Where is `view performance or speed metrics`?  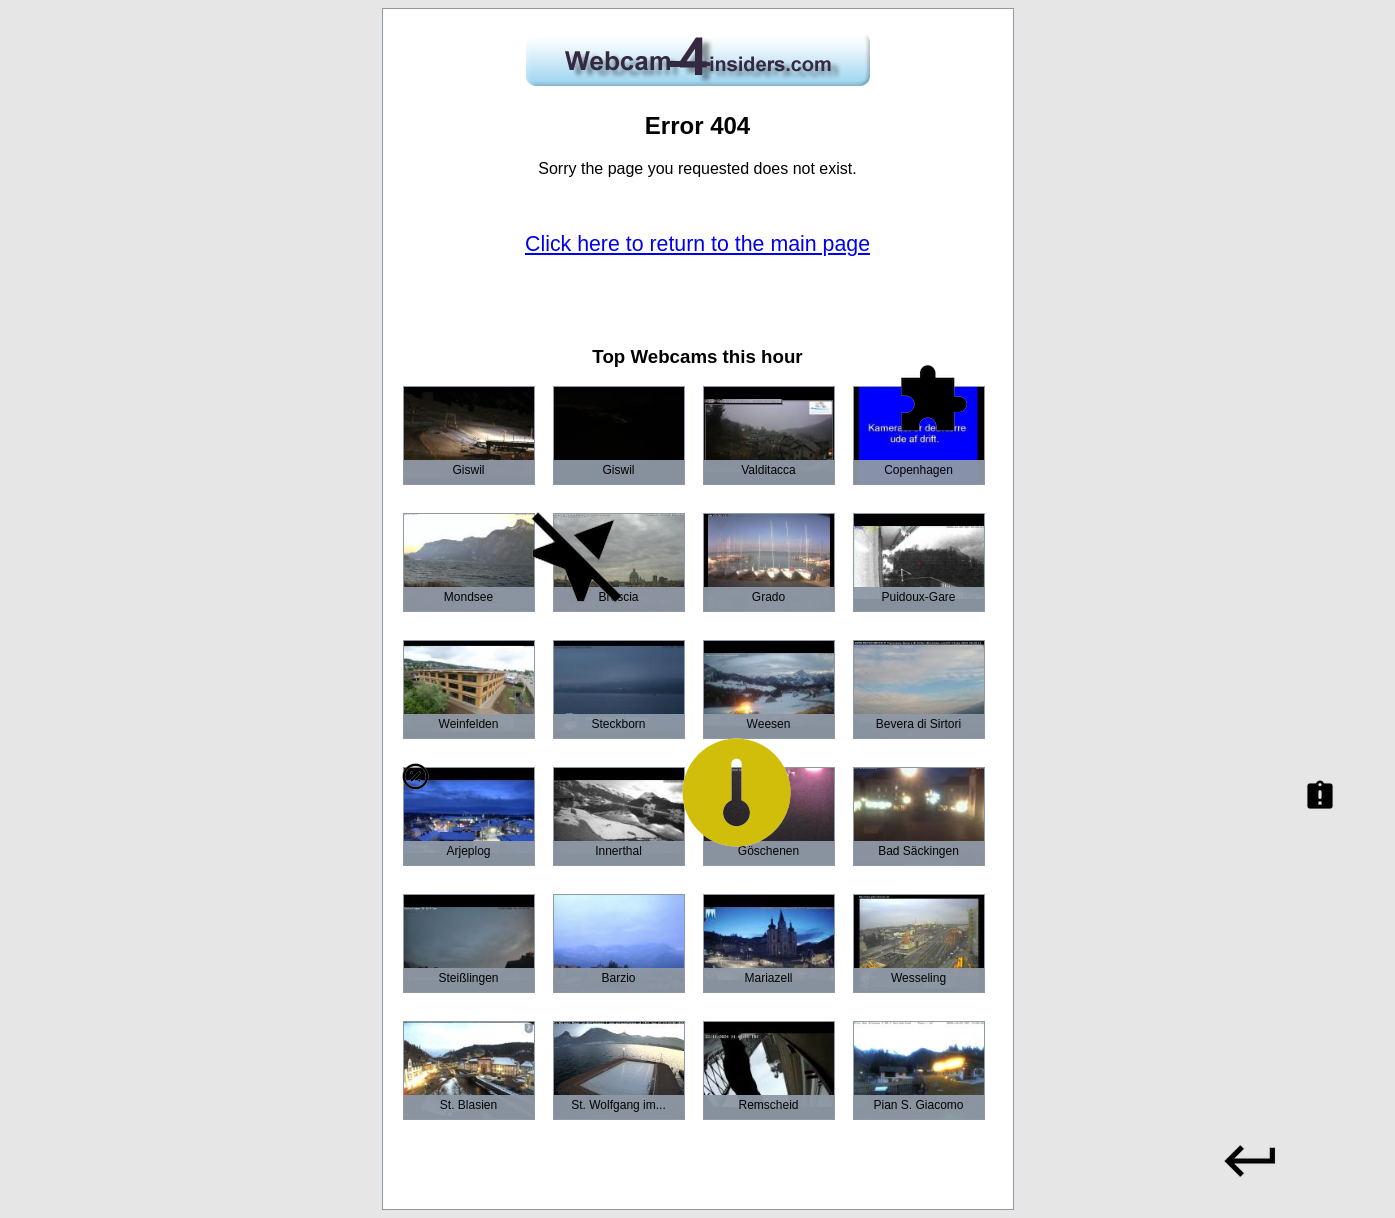
view performance or speed metrics is located at coordinates (736, 792).